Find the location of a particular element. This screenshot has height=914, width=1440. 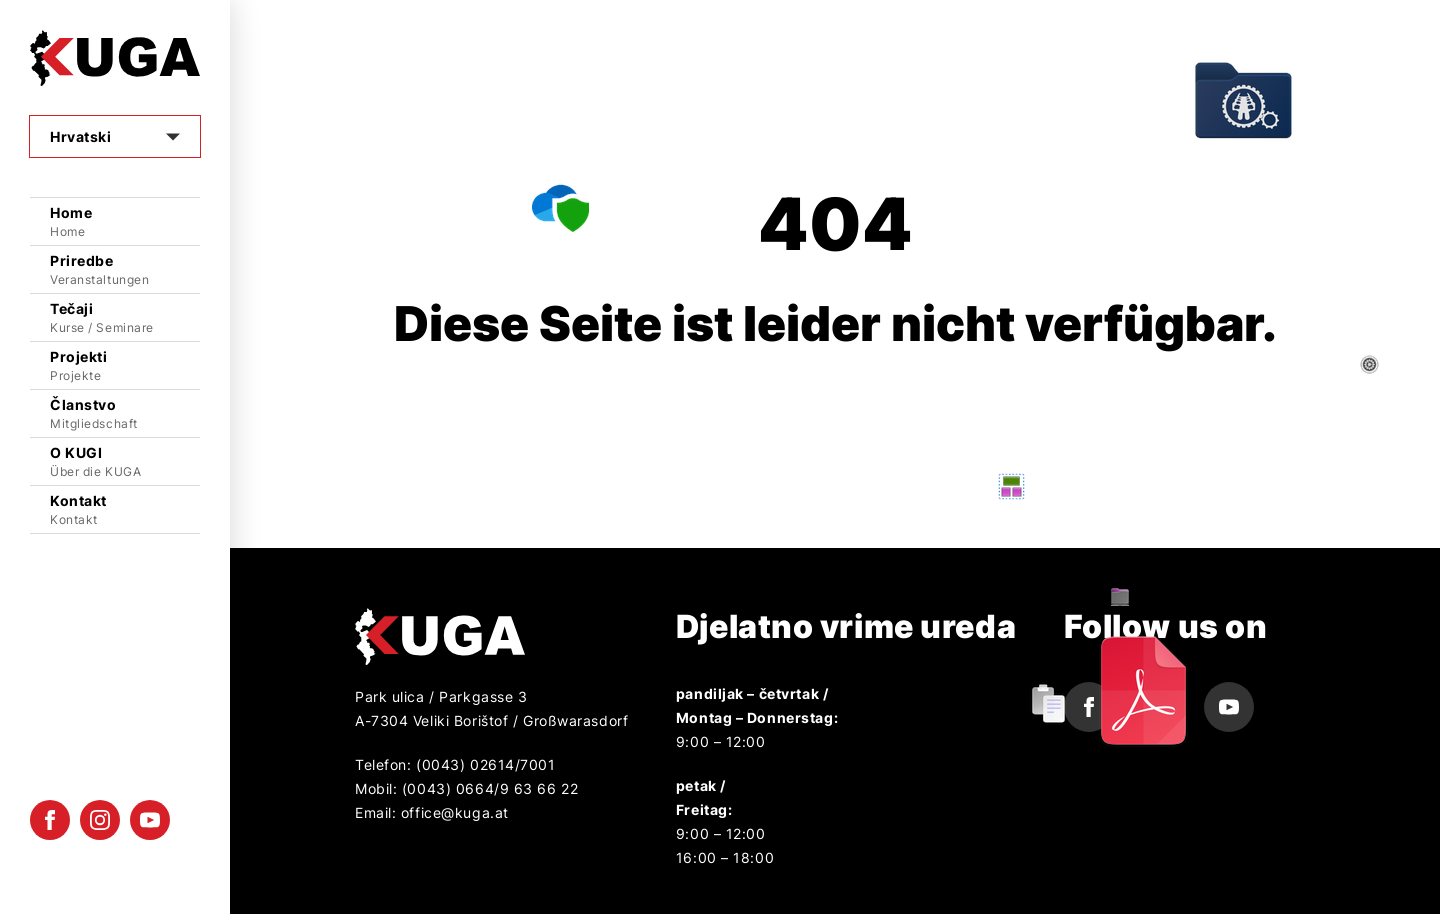

access remote or network folder is located at coordinates (1120, 597).